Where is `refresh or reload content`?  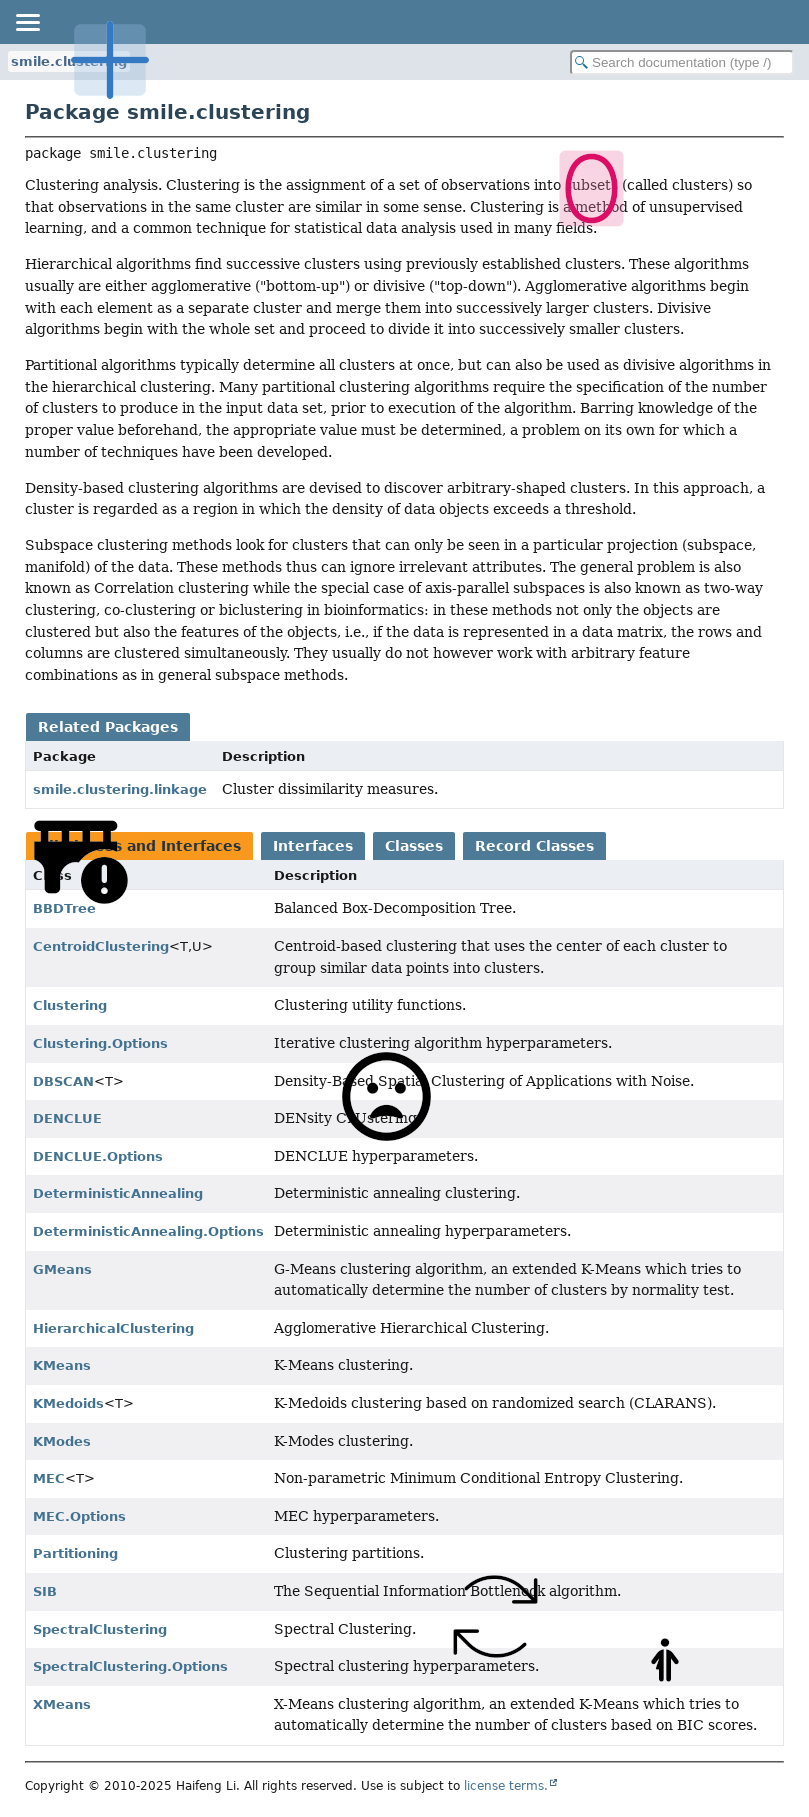
refresh or reload content is located at coordinates (495, 1616).